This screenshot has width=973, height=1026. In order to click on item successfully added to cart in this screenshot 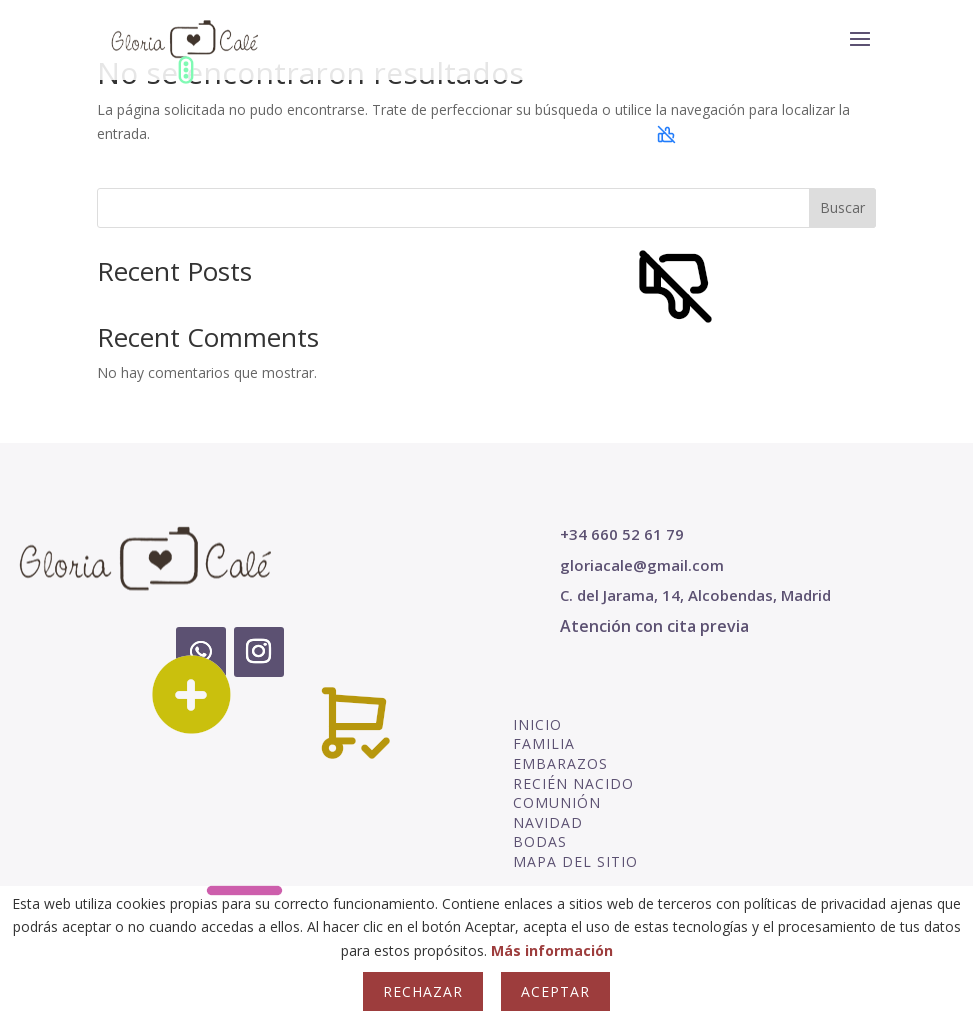, I will do `click(354, 723)`.